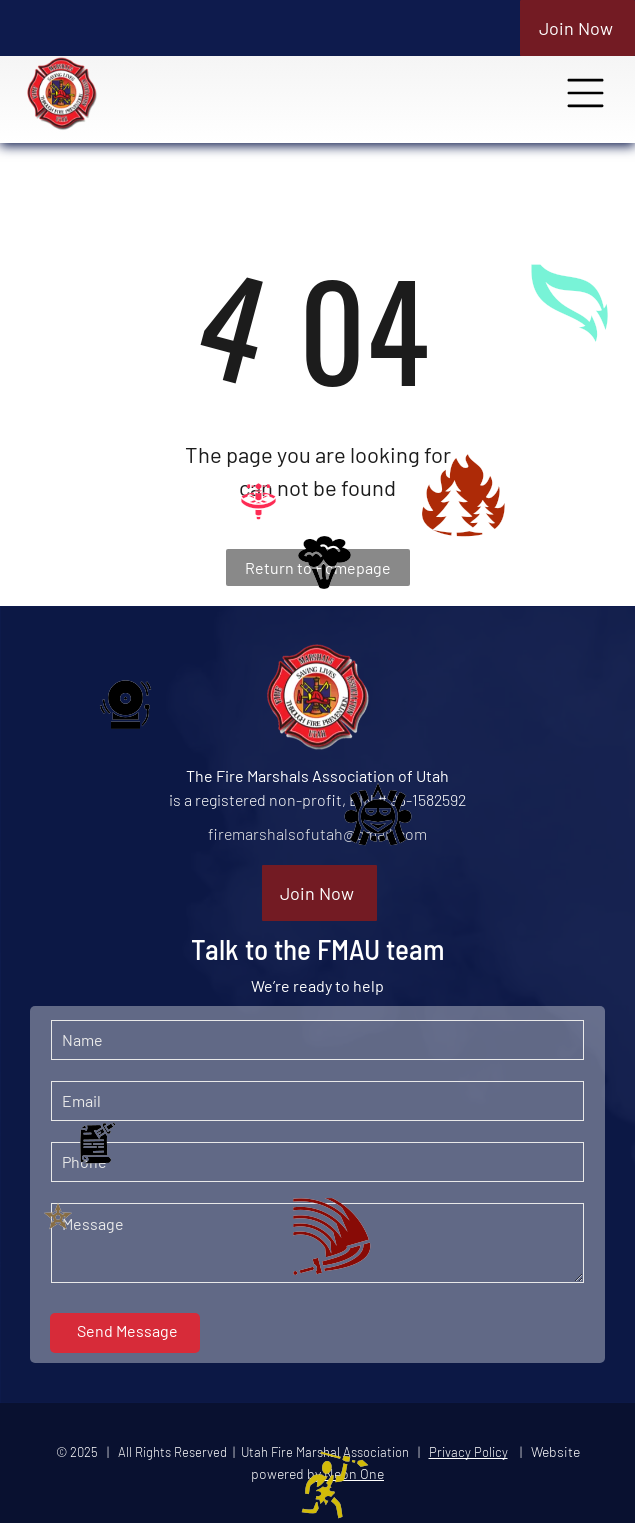  What do you see at coordinates (463, 495) in the screenshot?
I see `indicates wildfire or forest fire event` at bounding box center [463, 495].